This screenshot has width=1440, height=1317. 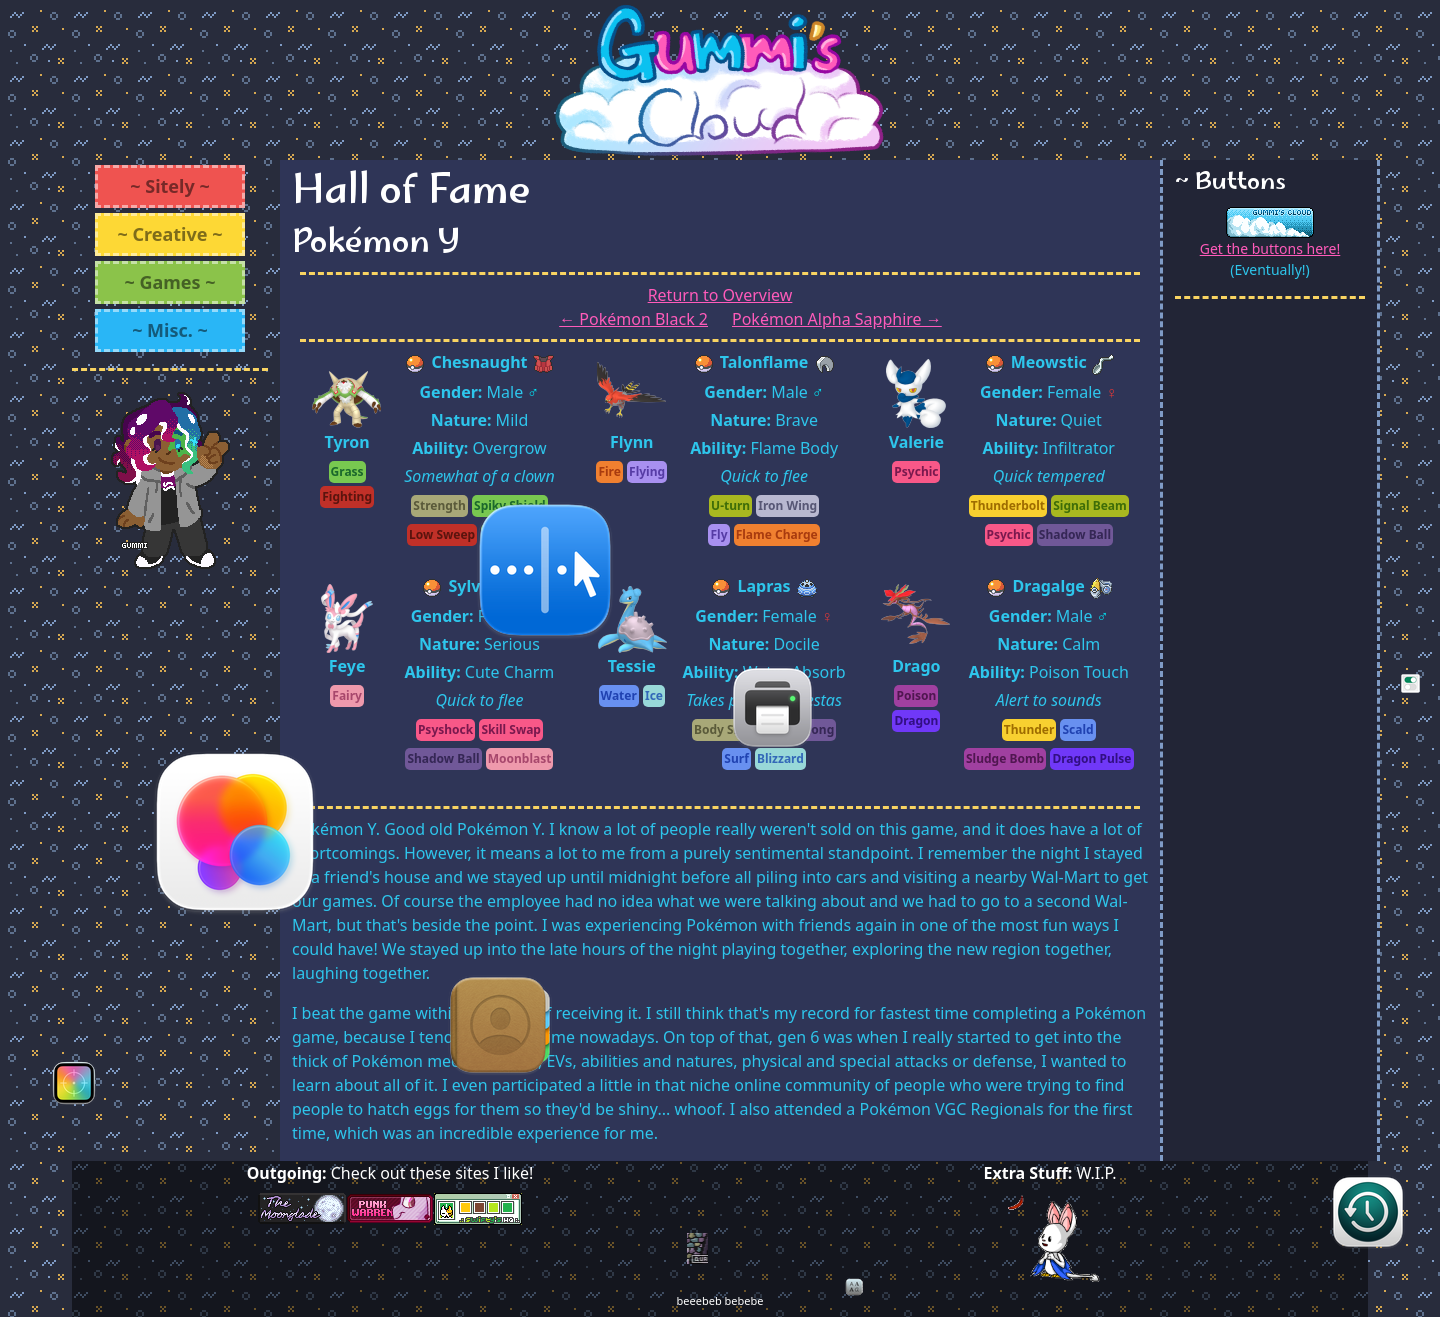 I want to click on open font book to manage installed fonts, so click(x=854, y=1287).